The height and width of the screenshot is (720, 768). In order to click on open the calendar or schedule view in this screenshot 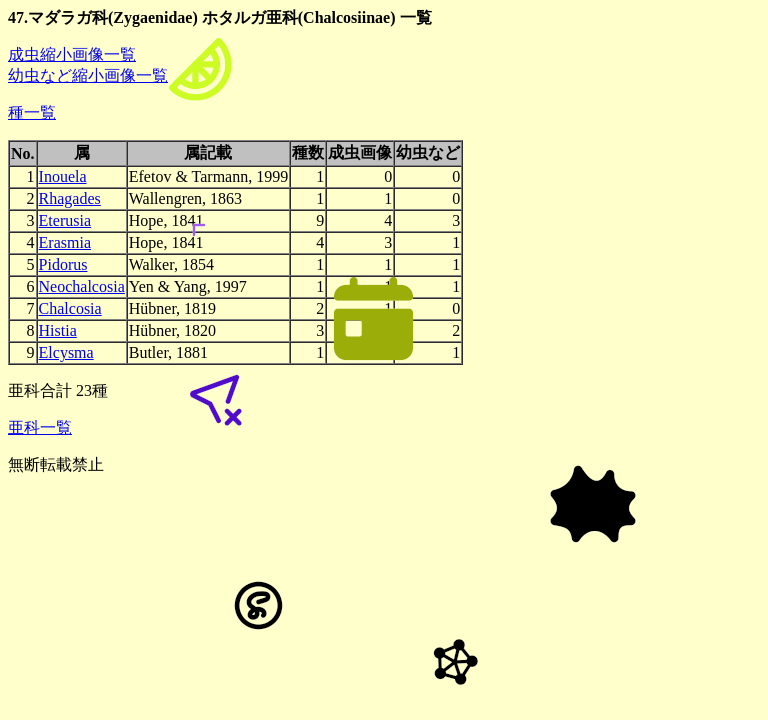, I will do `click(373, 320)`.